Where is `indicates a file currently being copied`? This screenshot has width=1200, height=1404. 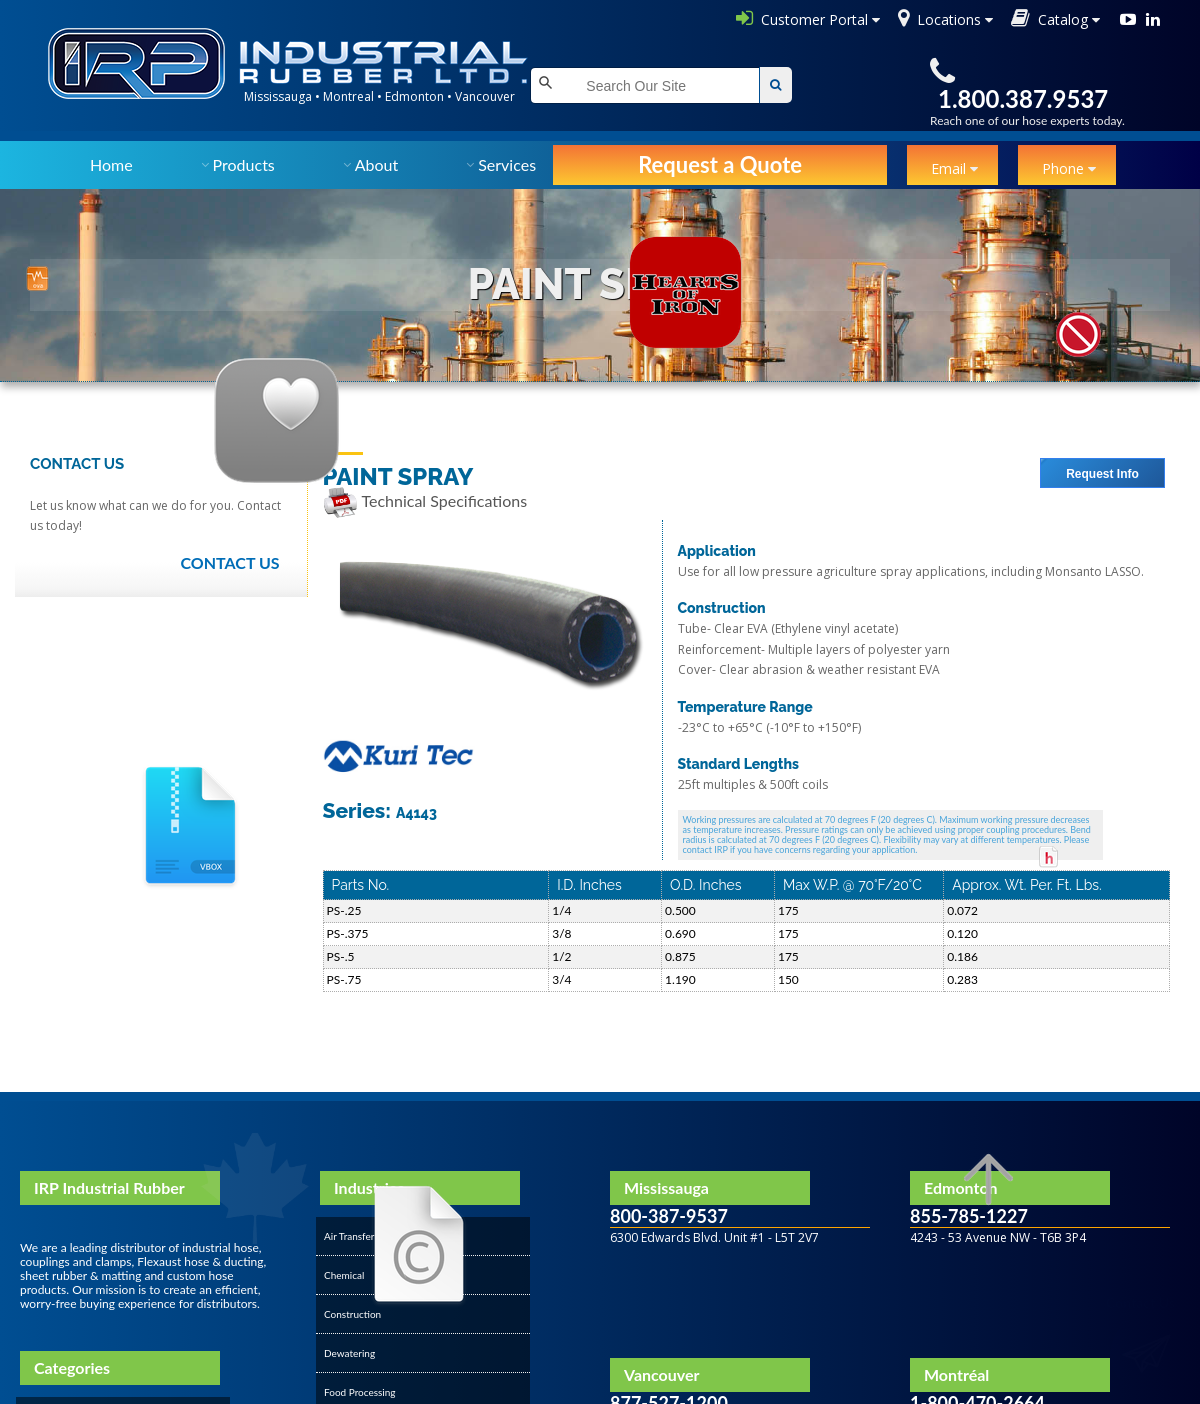 indicates a file currently being copied is located at coordinates (419, 1246).